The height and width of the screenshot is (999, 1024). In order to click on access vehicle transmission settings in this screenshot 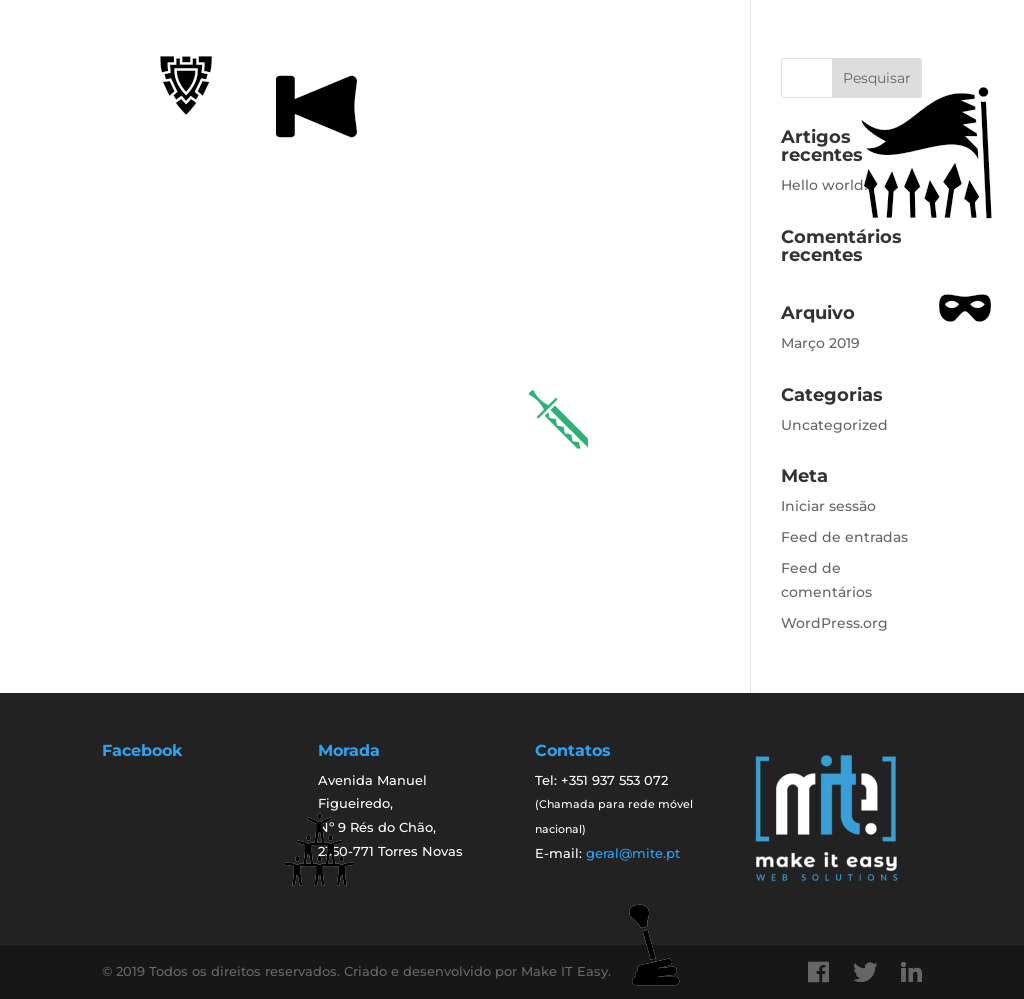, I will do `click(653, 944)`.